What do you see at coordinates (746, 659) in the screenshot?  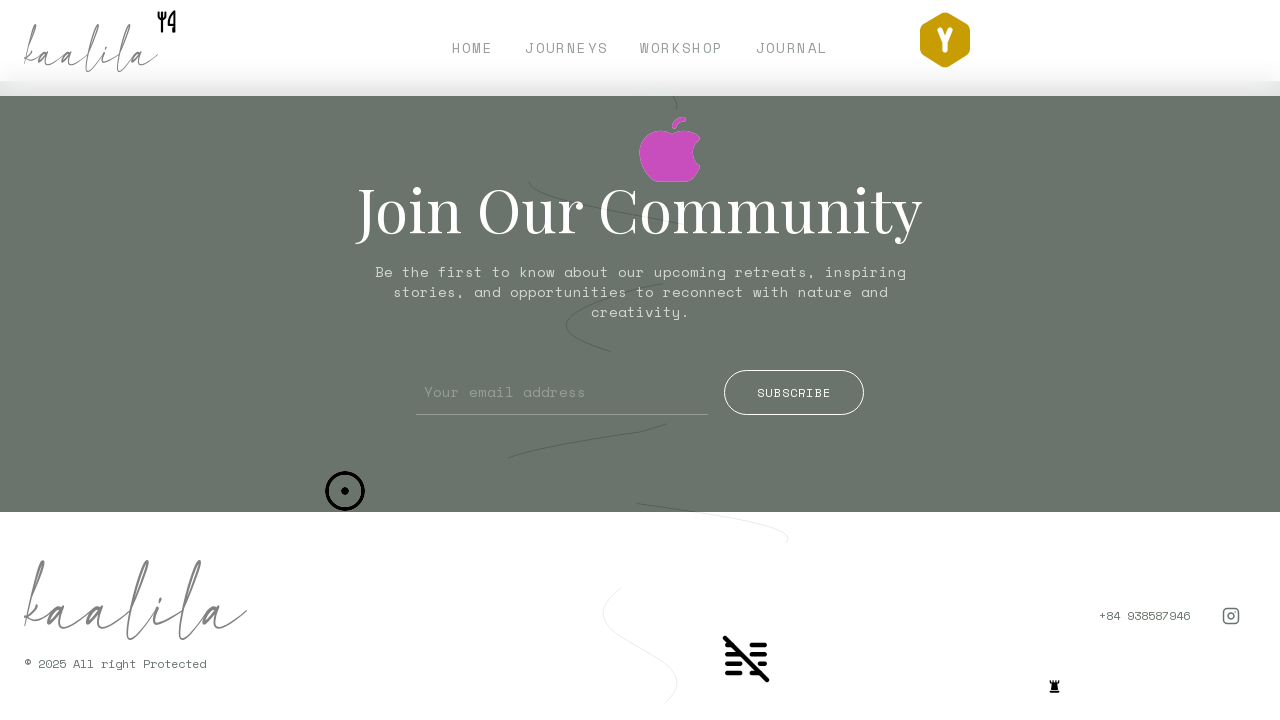 I see `disable column view` at bounding box center [746, 659].